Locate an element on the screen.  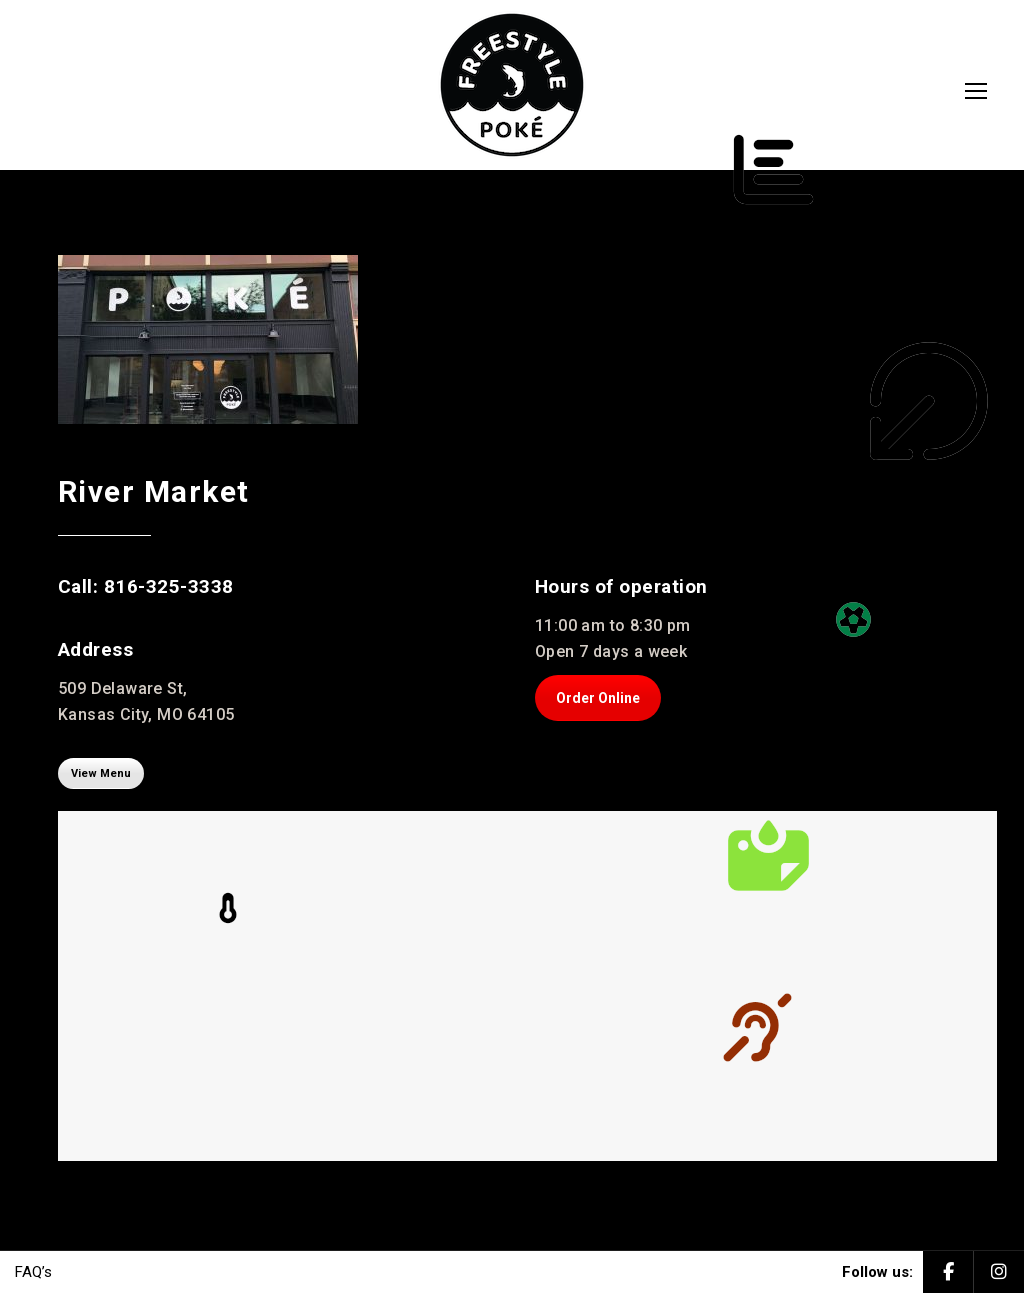
indicates hearing accessibility options is located at coordinates (757, 1027).